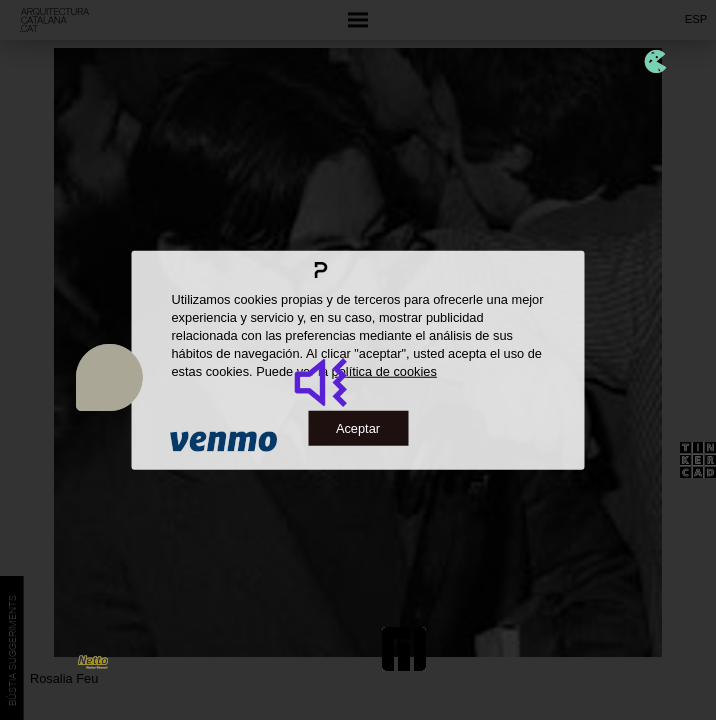  Describe the element at coordinates (321, 270) in the screenshot. I see `open Proton app or services` at that location.